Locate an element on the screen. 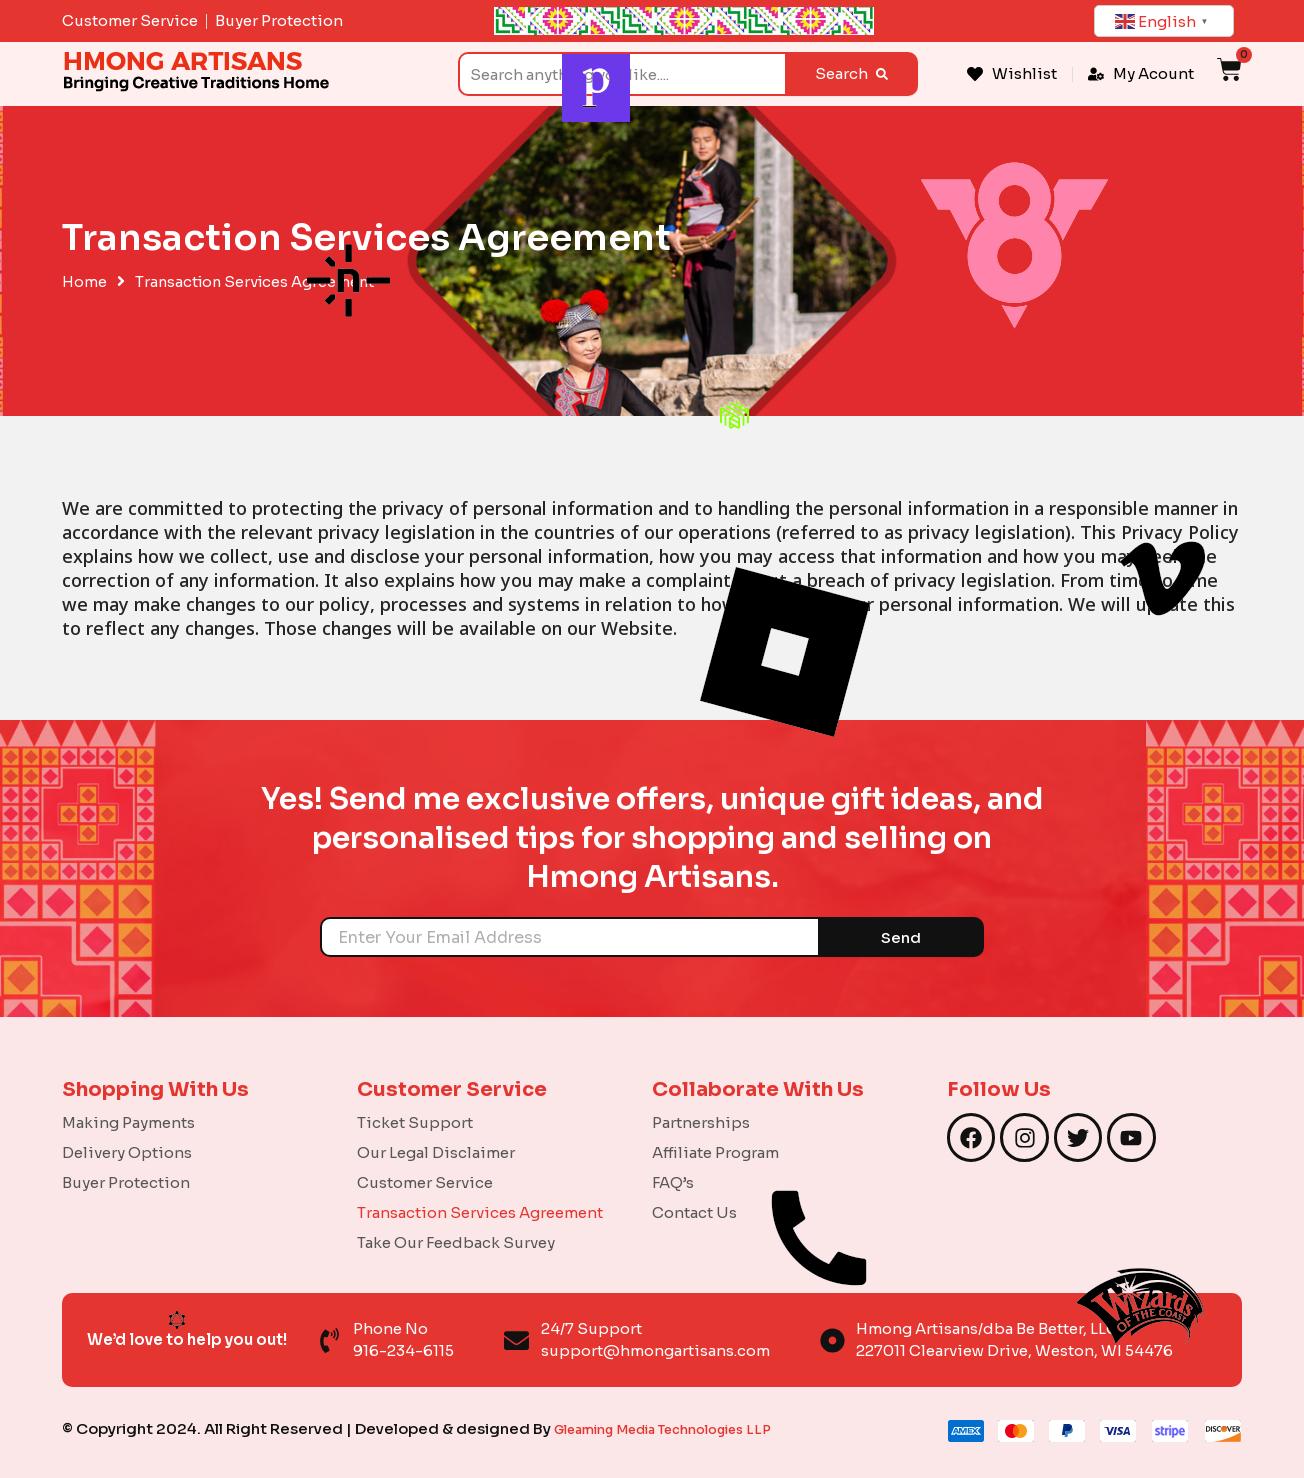  open the Roblox app is located at coordinates (785, 652).